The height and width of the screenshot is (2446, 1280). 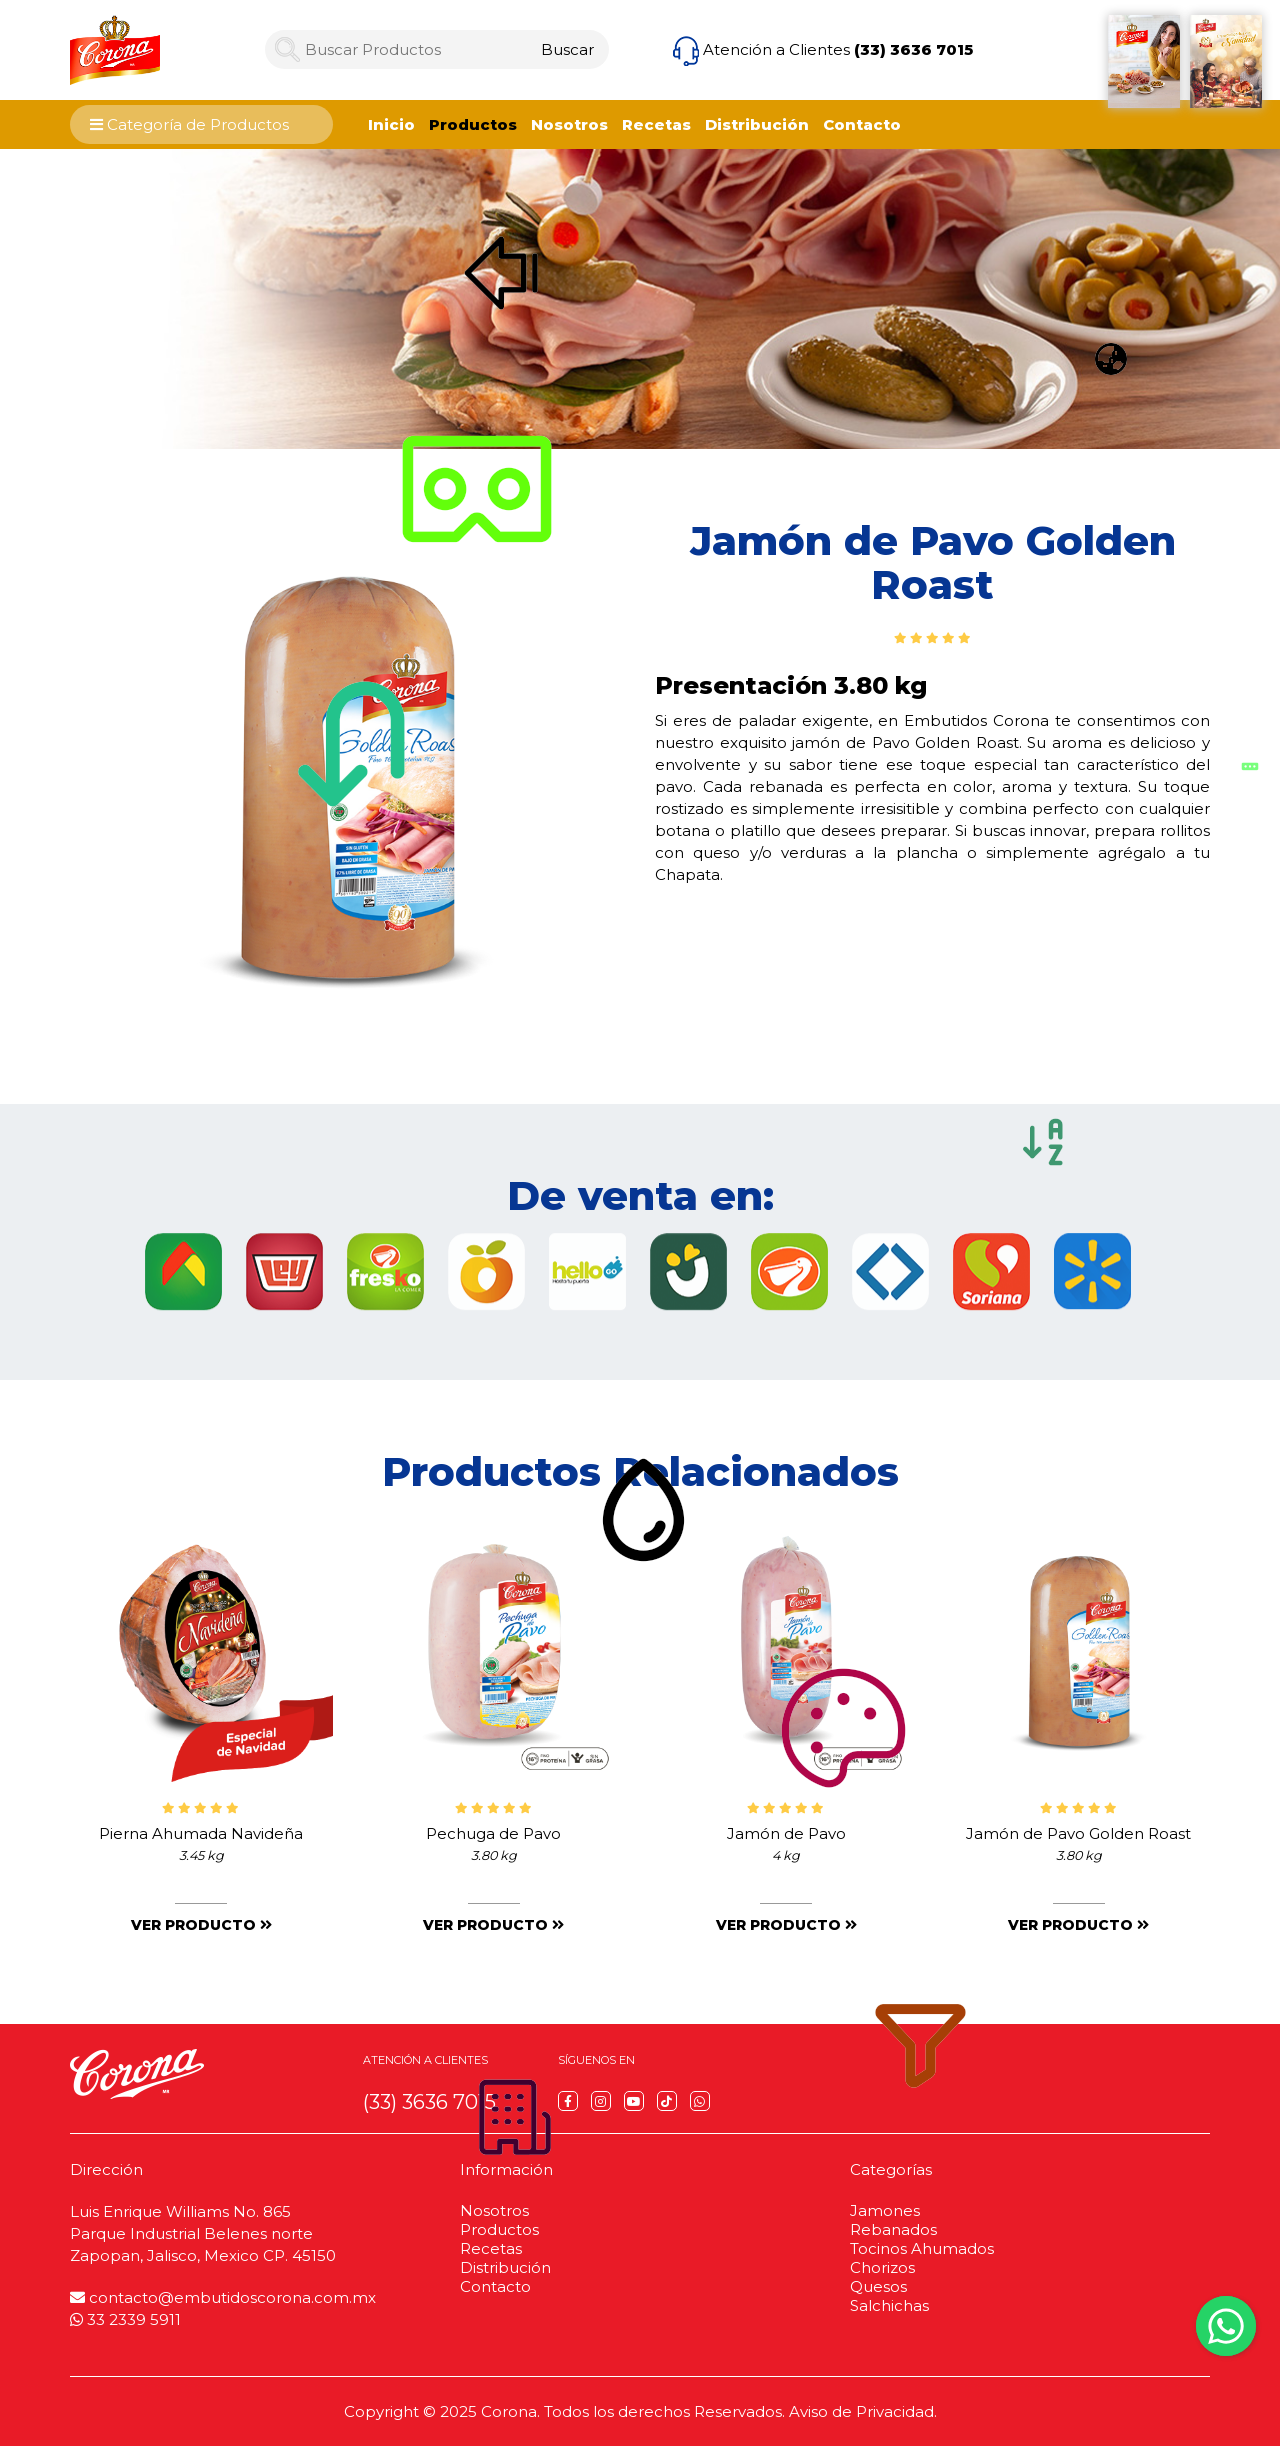 What do you see at coordinates (1250, 766) in the screenshot?
I see `access more options or actions` at bounding box center [1250, 766].